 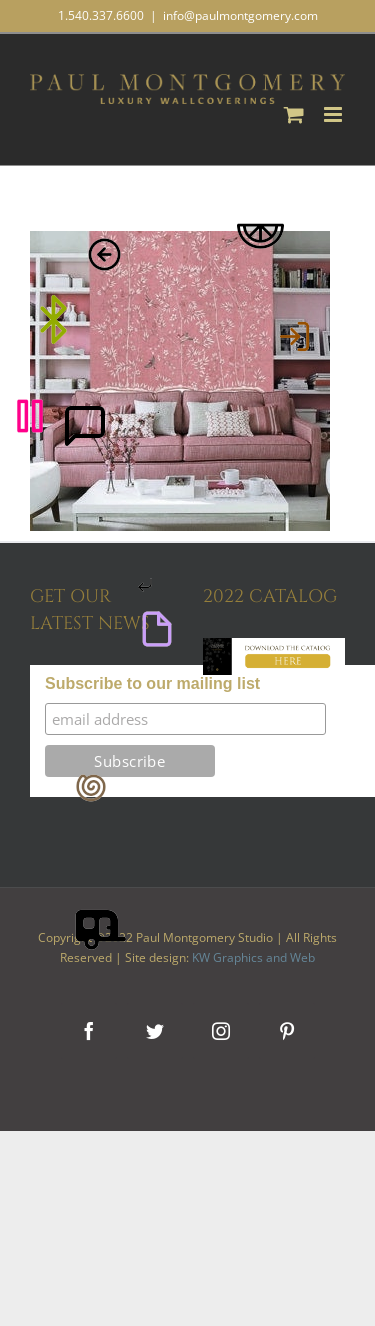 What do you see at coordinates (104, 254) in the screenshot?
I see `go back to the previous screen` at bounding box center [104, 254].